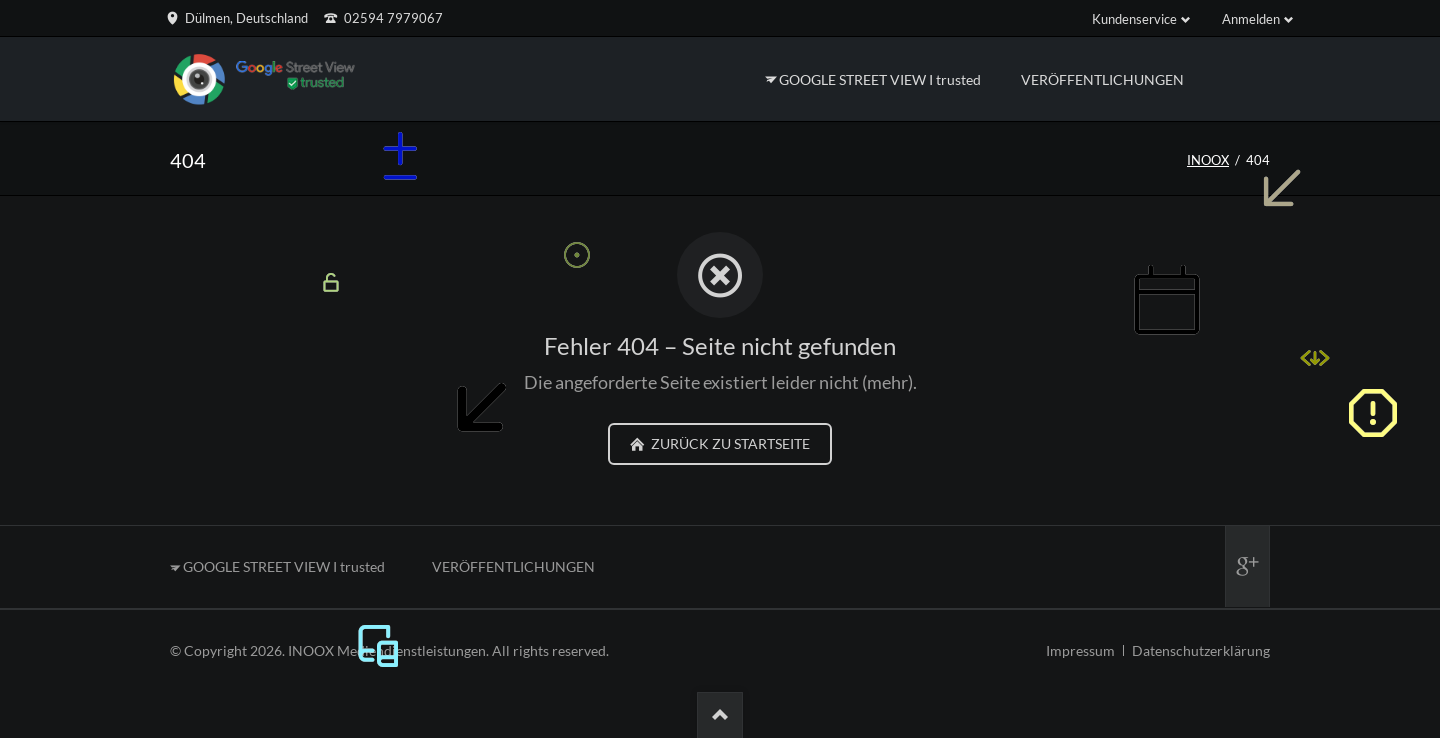  I want to click on view calendar or scheduled events, so click(1167, 302).